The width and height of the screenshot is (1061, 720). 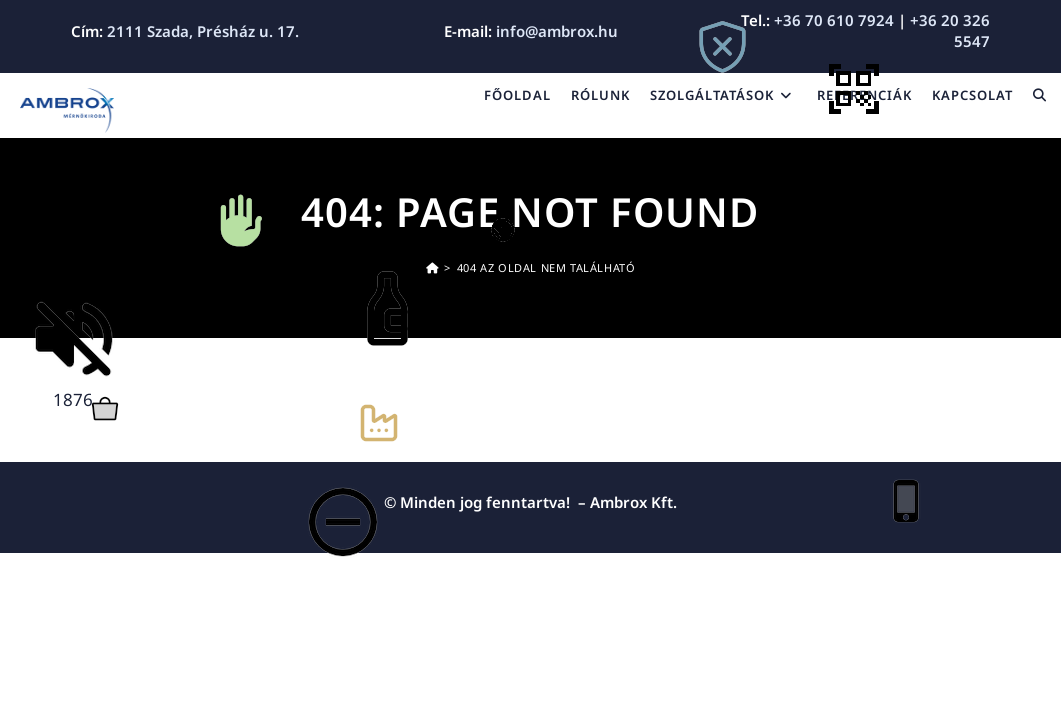 I want to click on enable do not disturb mode, so click(x=343, y=522).